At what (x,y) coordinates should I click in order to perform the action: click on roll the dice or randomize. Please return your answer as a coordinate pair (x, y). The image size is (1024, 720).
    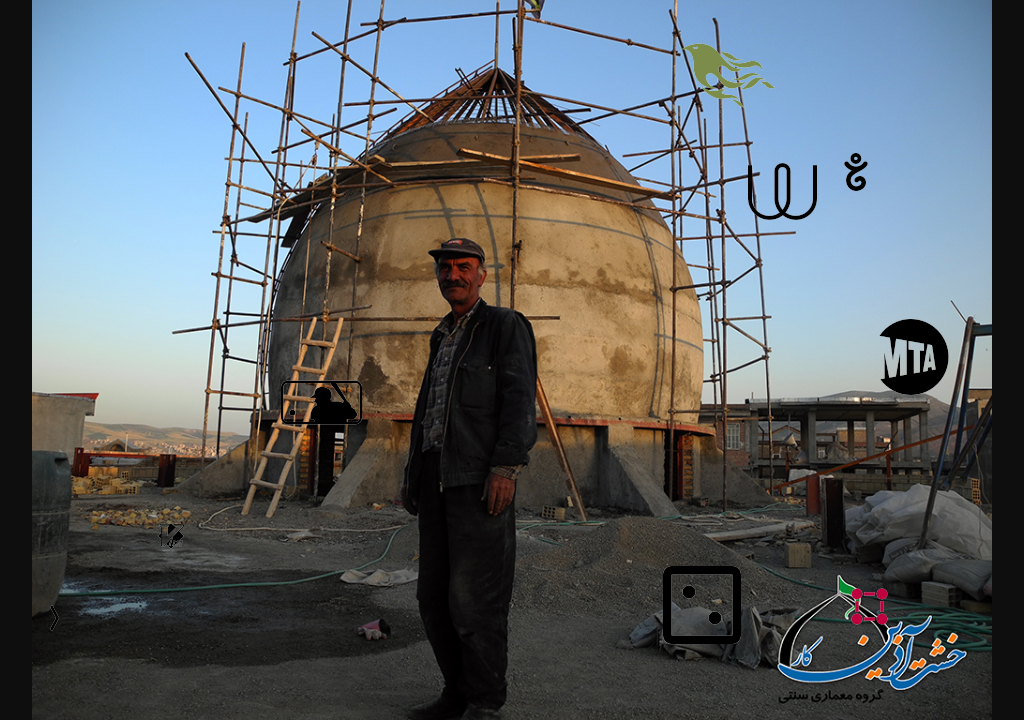
    Looking at the image, I should click on (702, 605).